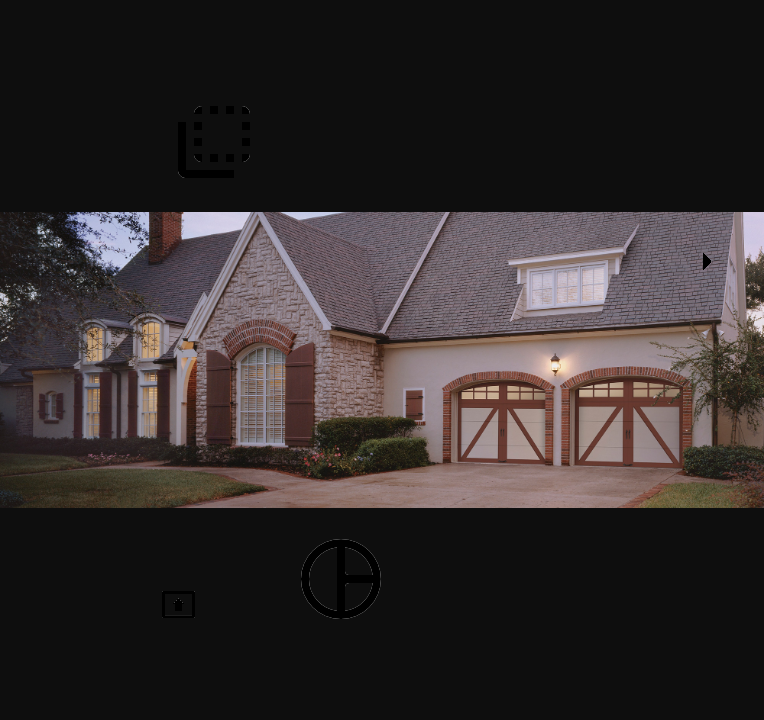 The height and width of the screenshot is (720, 764). What do you see at coordinates (706, 261) in the screenshot?
I see `navigate to the next item or screen` at bounding box center [706, 261].